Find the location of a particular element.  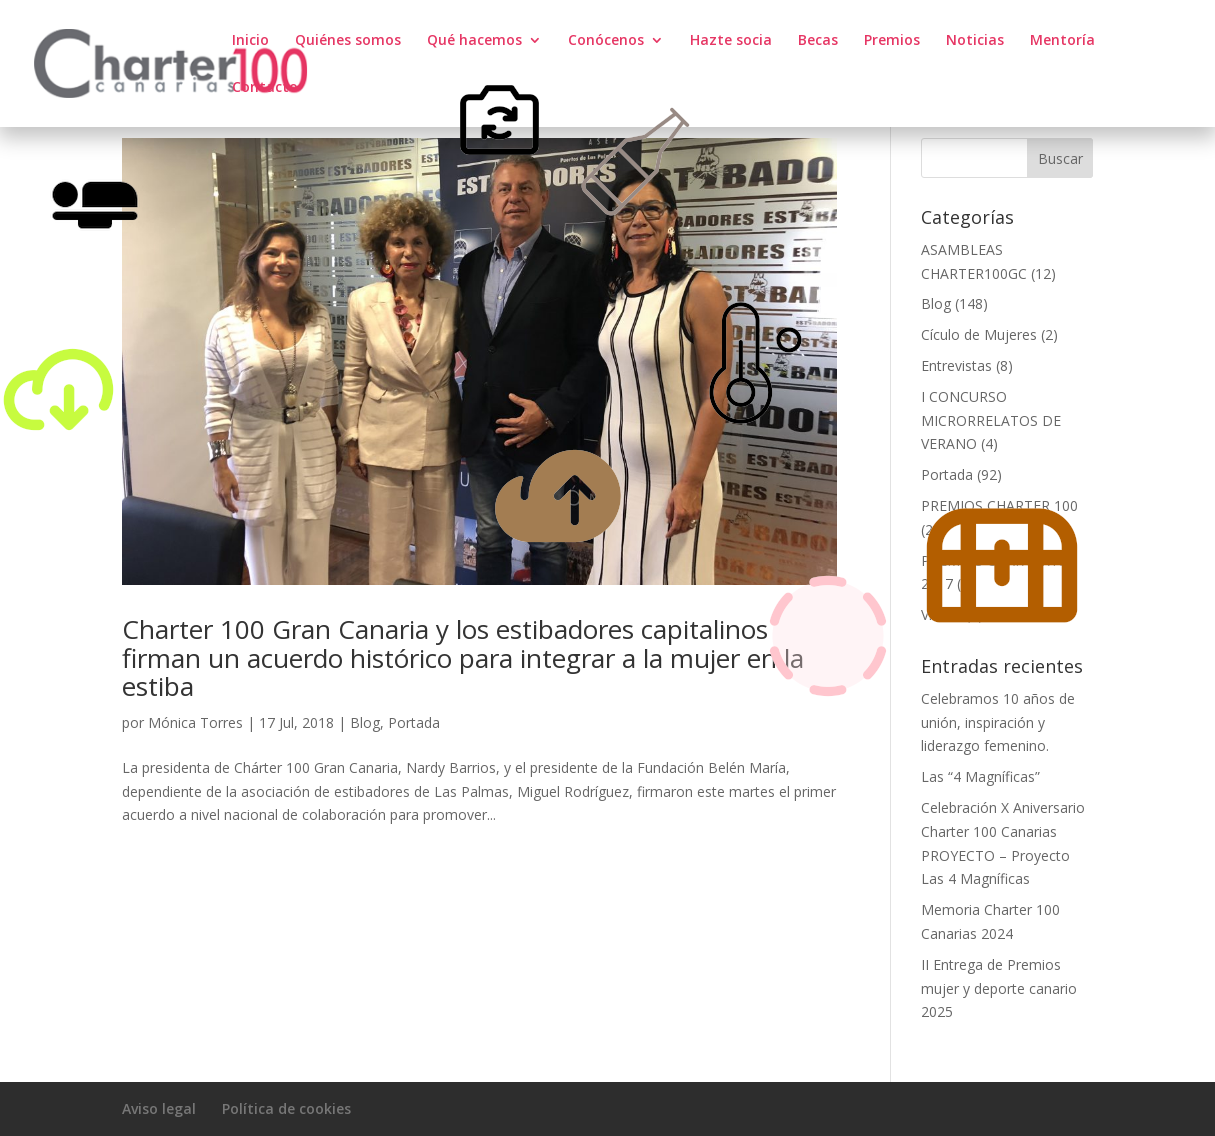

download from cloud storage is located at coordinates (58, 389).